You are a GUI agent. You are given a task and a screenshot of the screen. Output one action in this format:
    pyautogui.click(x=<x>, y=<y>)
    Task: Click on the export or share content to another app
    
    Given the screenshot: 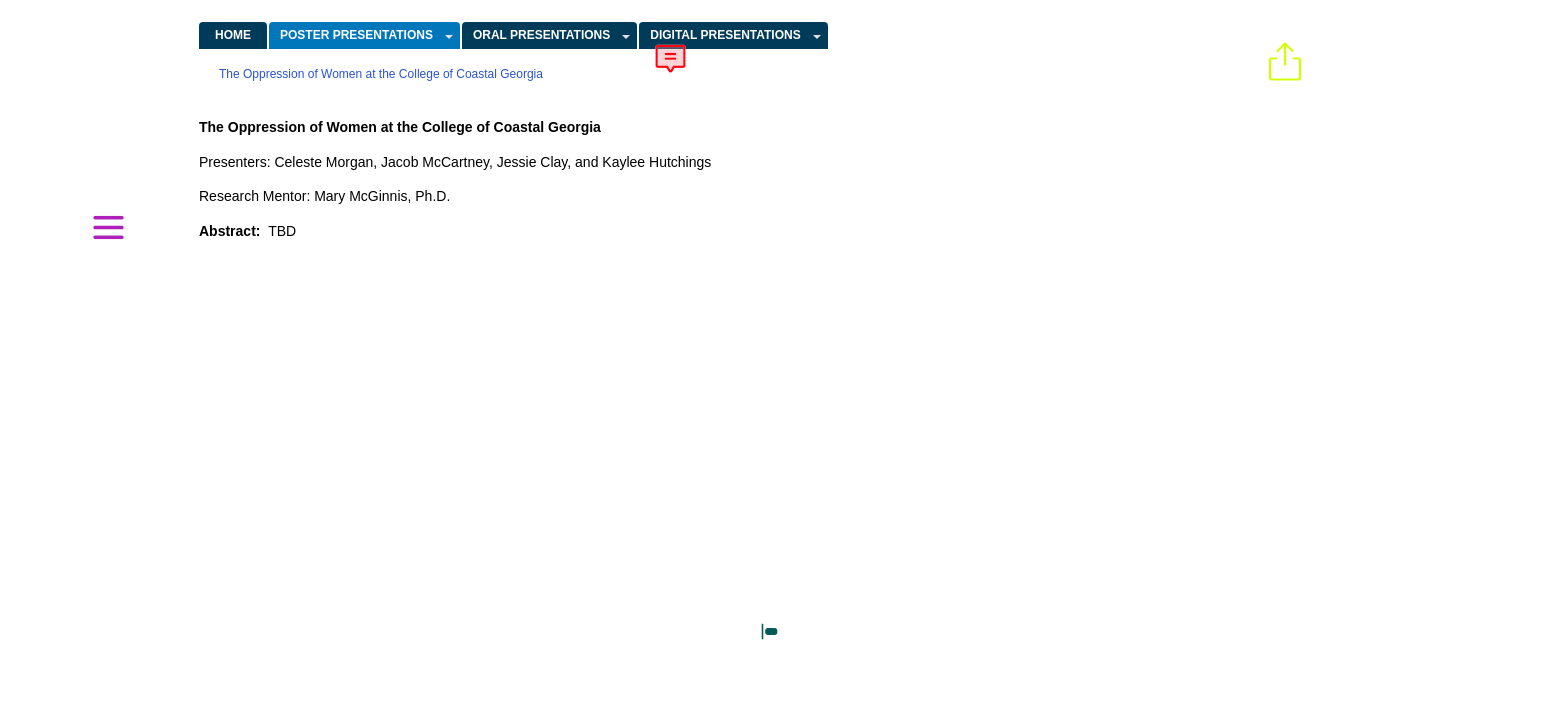 What is the action you would take?
    pyautogui.click(x=1285, y=63)
    